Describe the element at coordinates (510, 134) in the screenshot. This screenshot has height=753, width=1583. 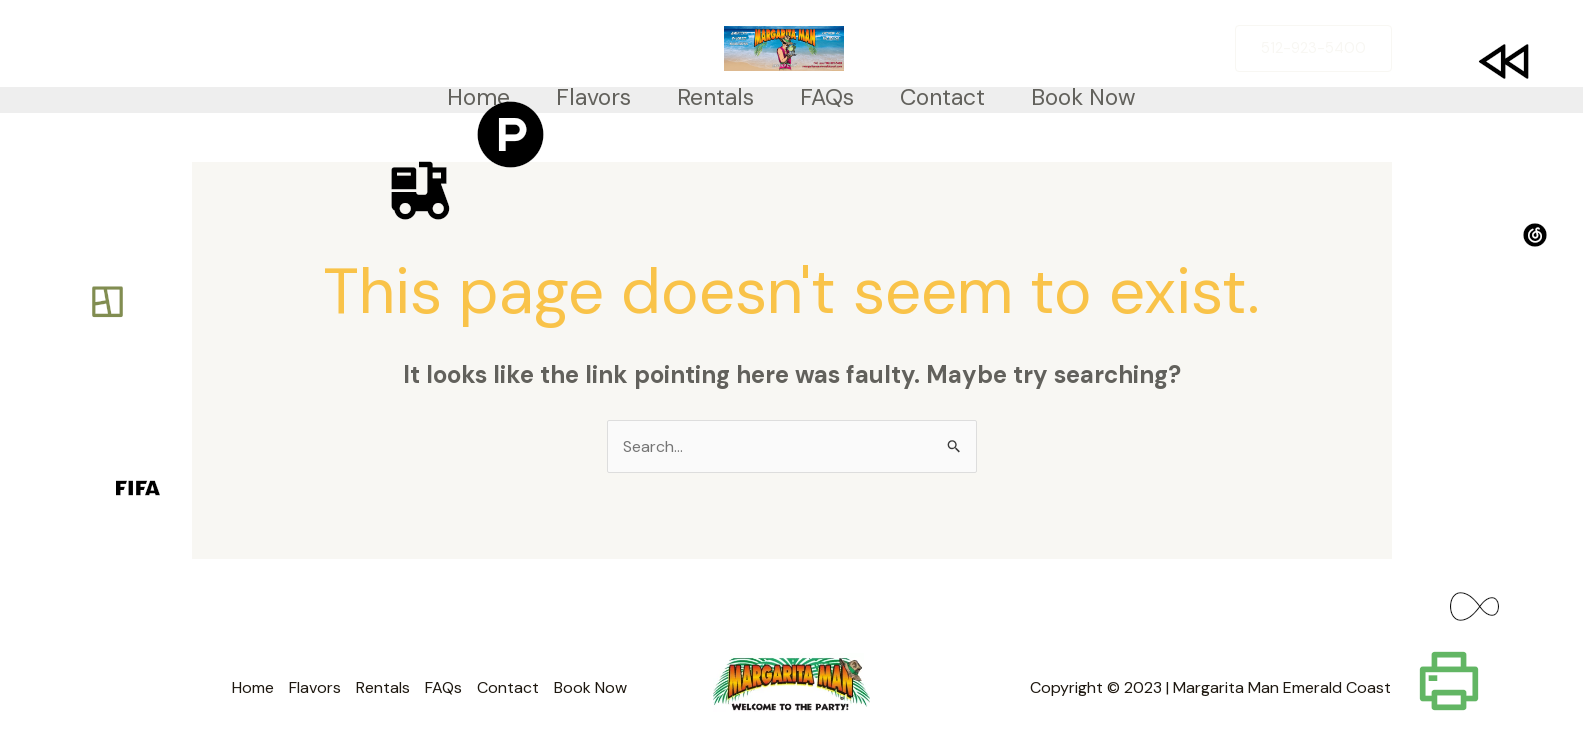
I see `visit product hunt website or app` at that location.